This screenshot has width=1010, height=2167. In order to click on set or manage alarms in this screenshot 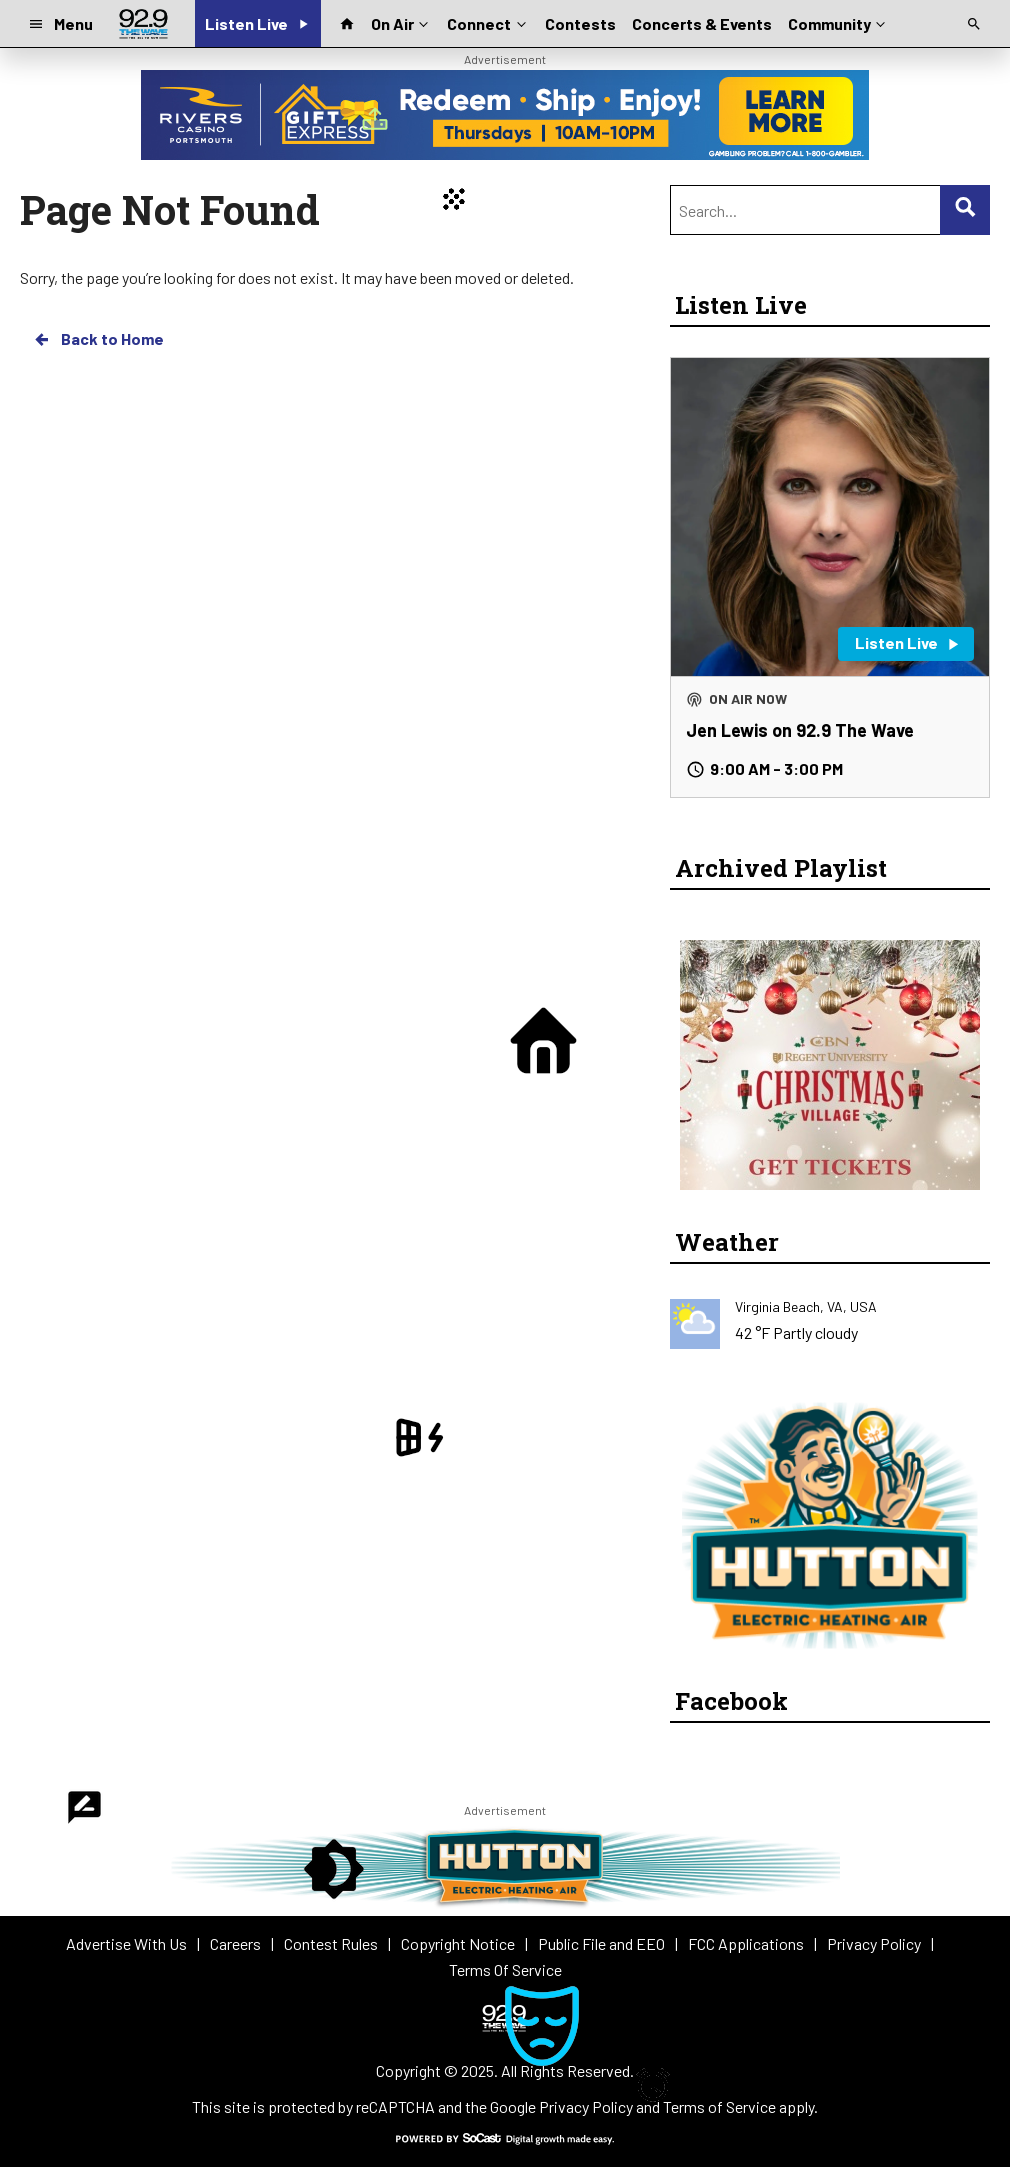, I will do `click(653, 2085)`.